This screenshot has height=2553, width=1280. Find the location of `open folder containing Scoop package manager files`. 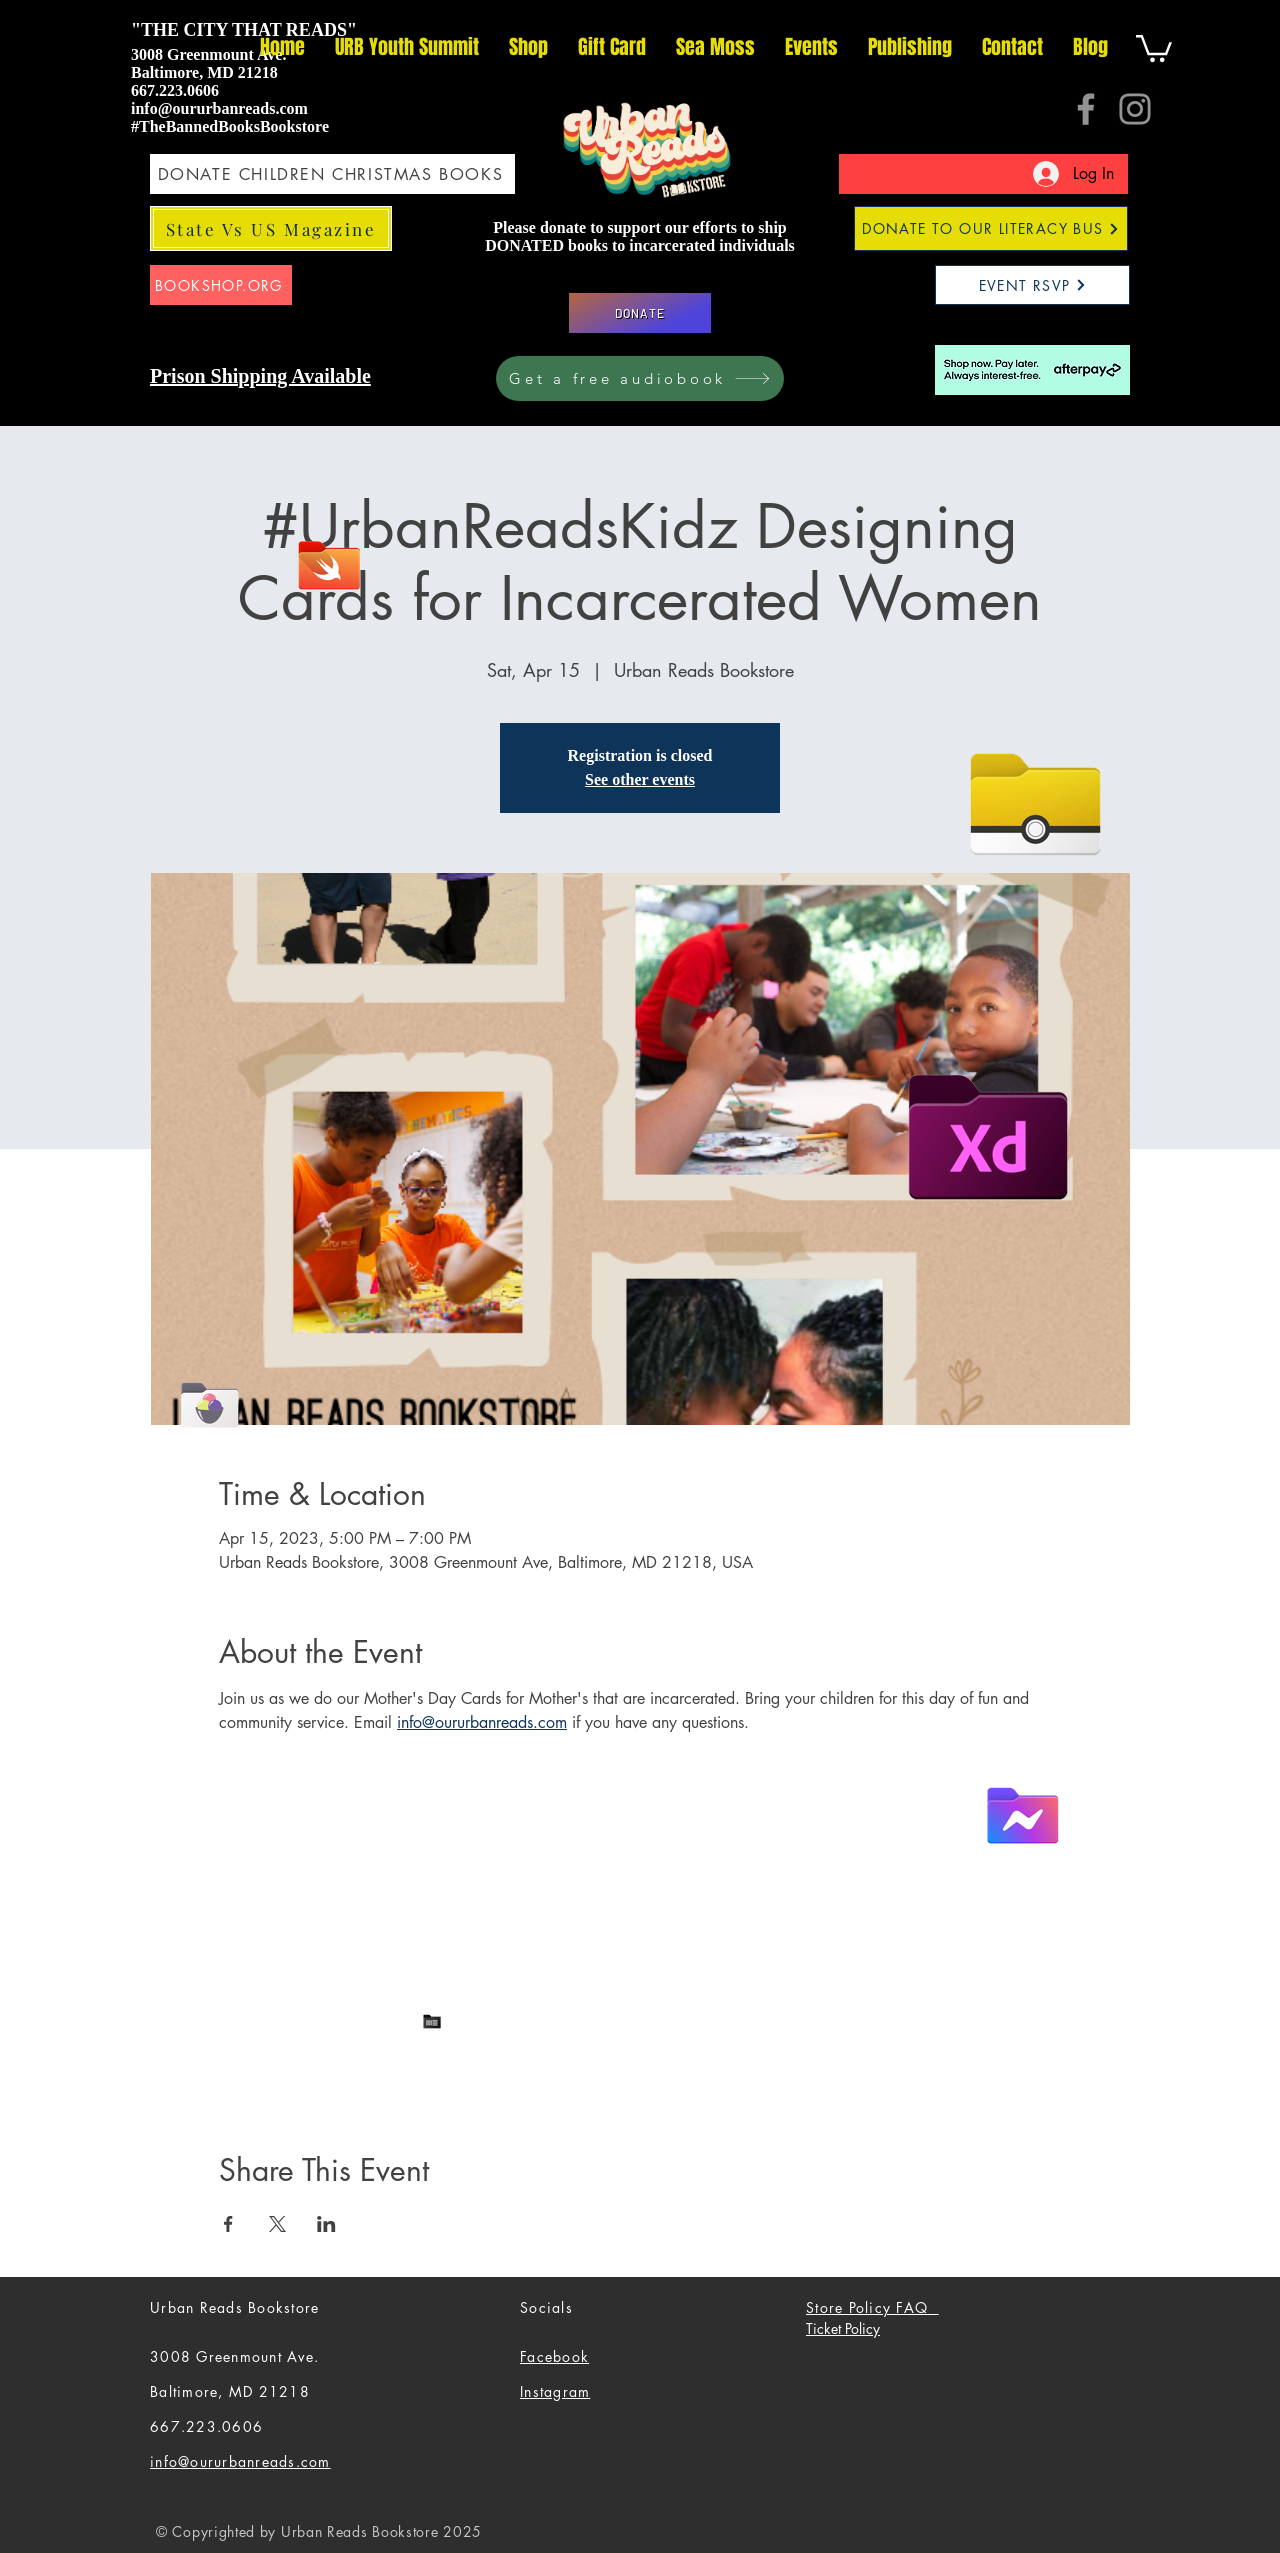

open folder containing Scoop package manager files is located at coordinates (209, 1406).